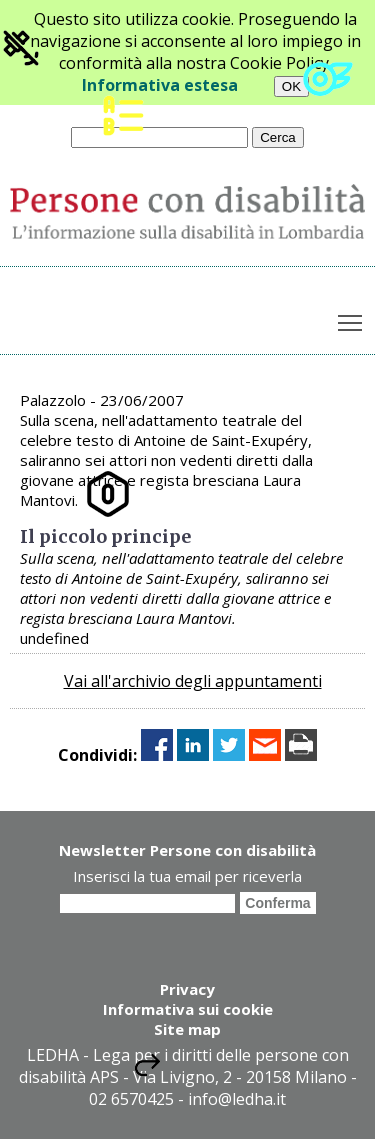 This screenshot has height=1139, width=375. I want to click on indicates an "O" option or category in a hexagonal badge, so click(108, 494).